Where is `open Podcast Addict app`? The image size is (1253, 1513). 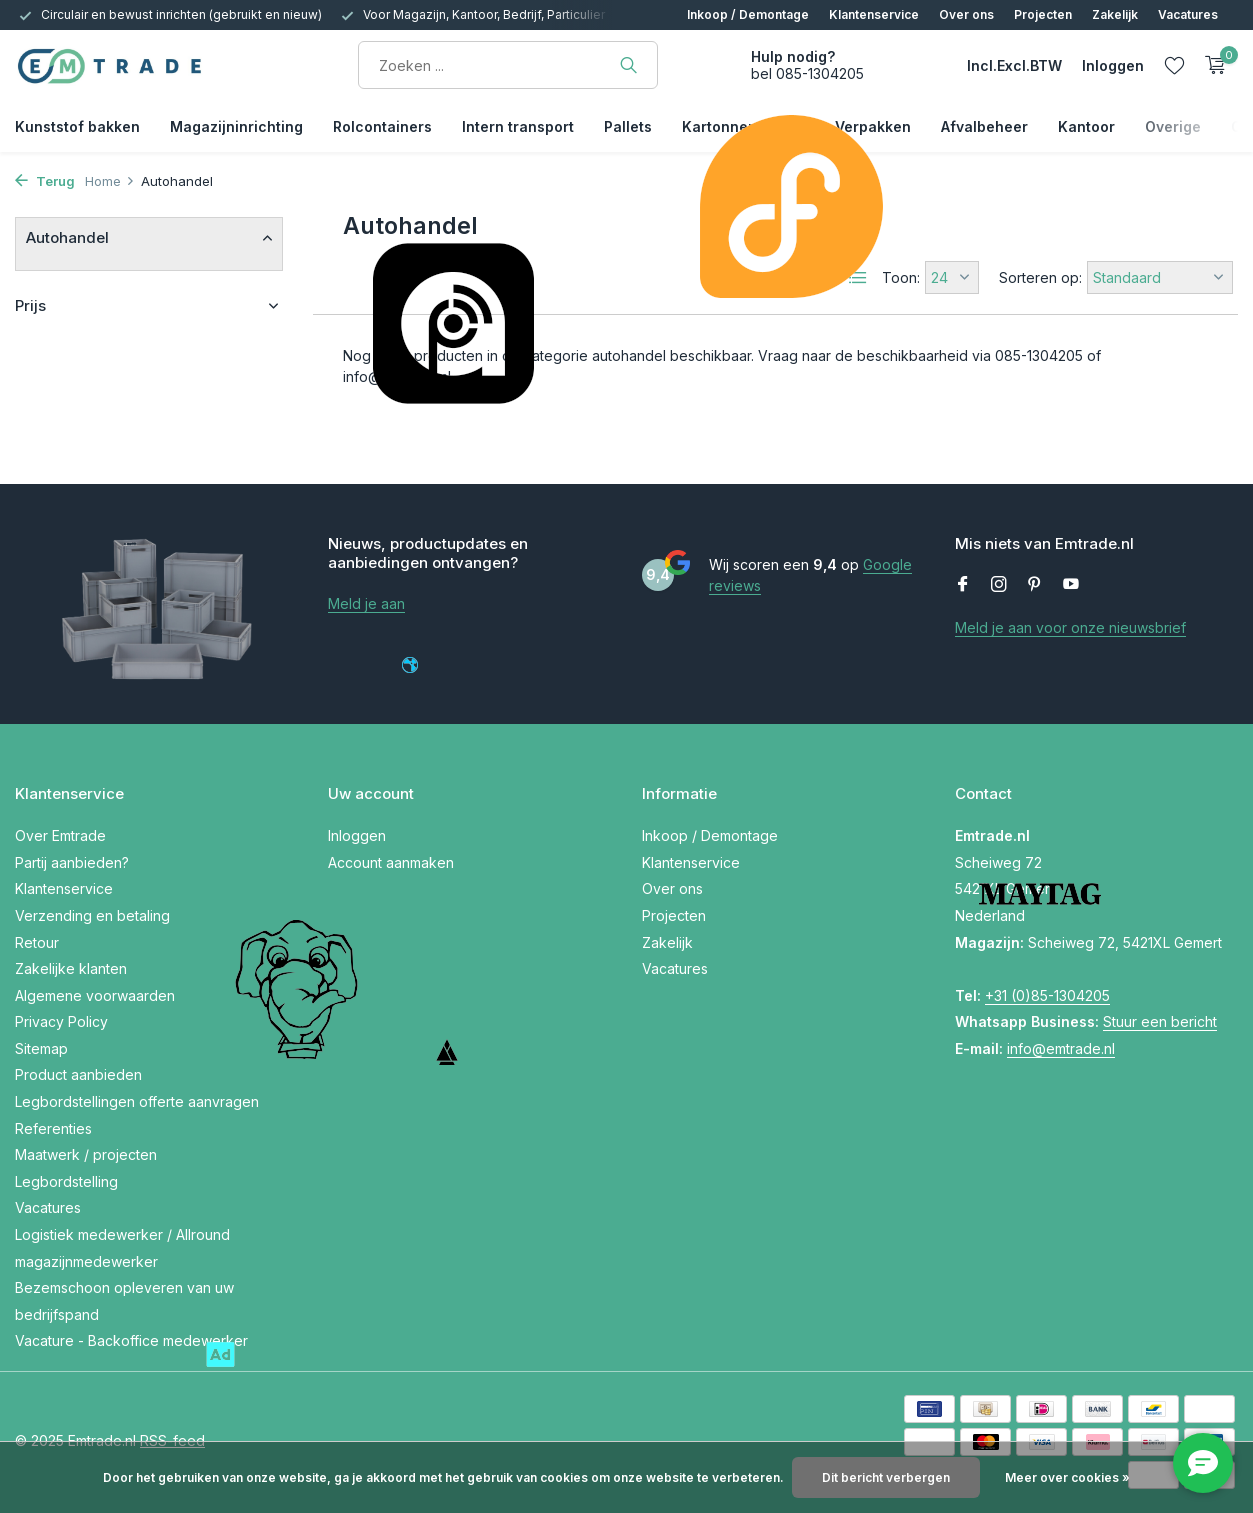 open Podcast Addict app is located at coordinates (453, 323).